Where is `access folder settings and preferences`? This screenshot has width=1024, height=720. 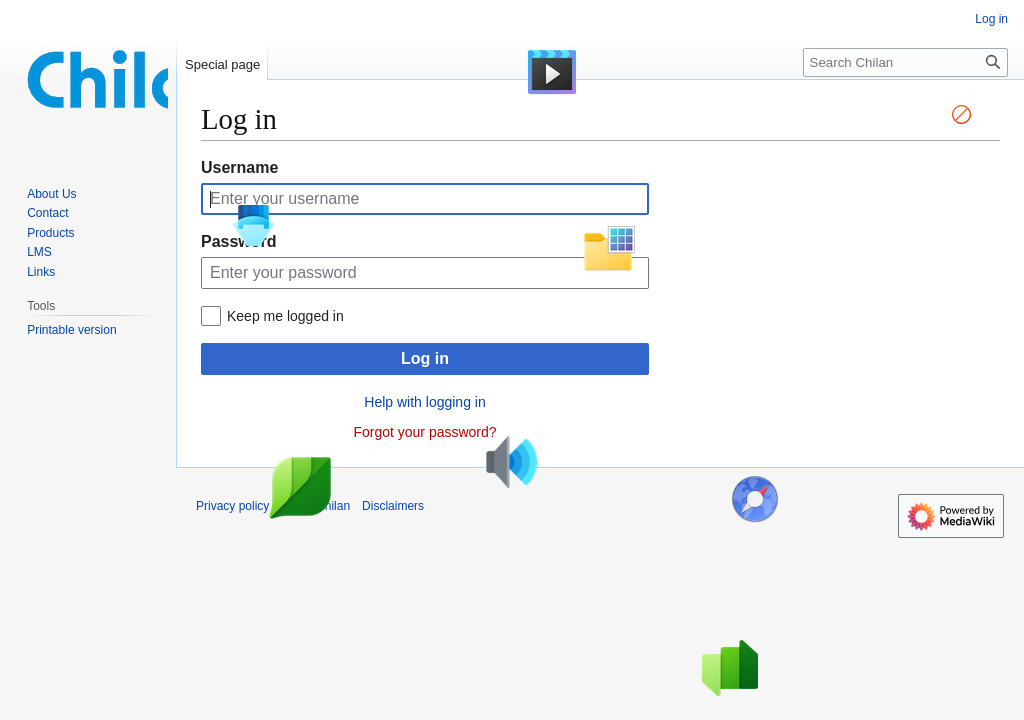
access folder settings and preferences is located at coordinates (608, 253).